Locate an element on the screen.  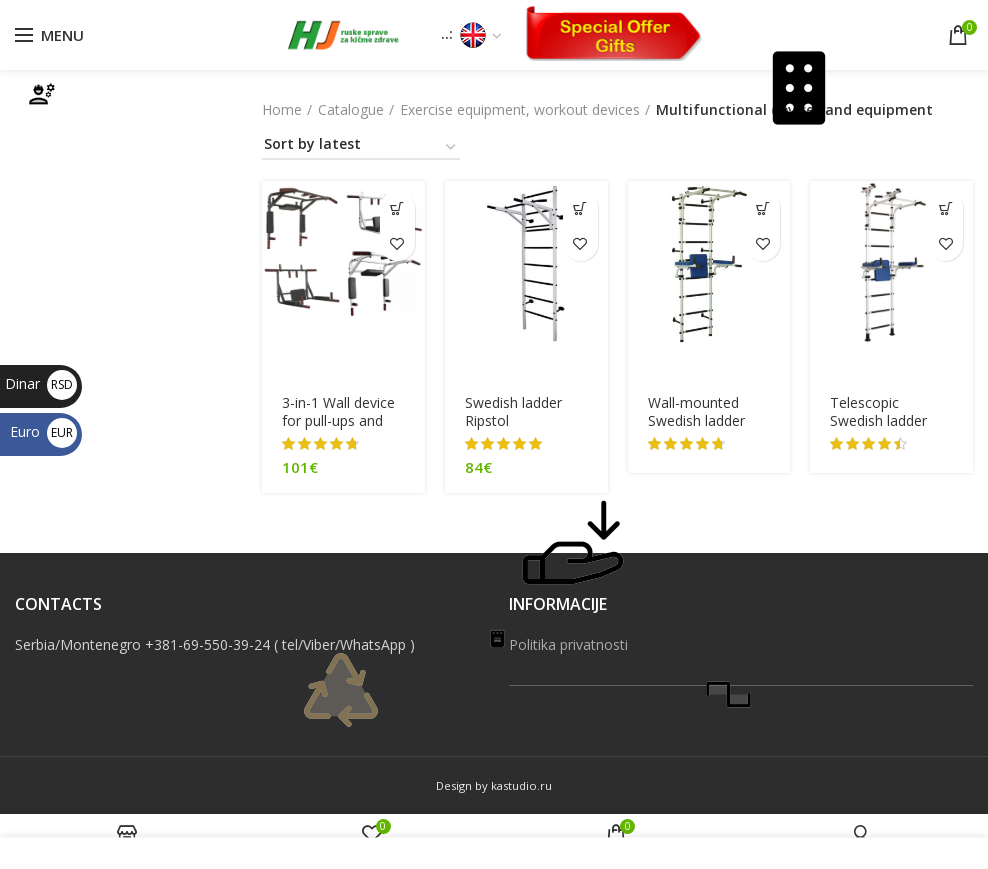
open notepad or notes application is located at coordinates (497, 638).